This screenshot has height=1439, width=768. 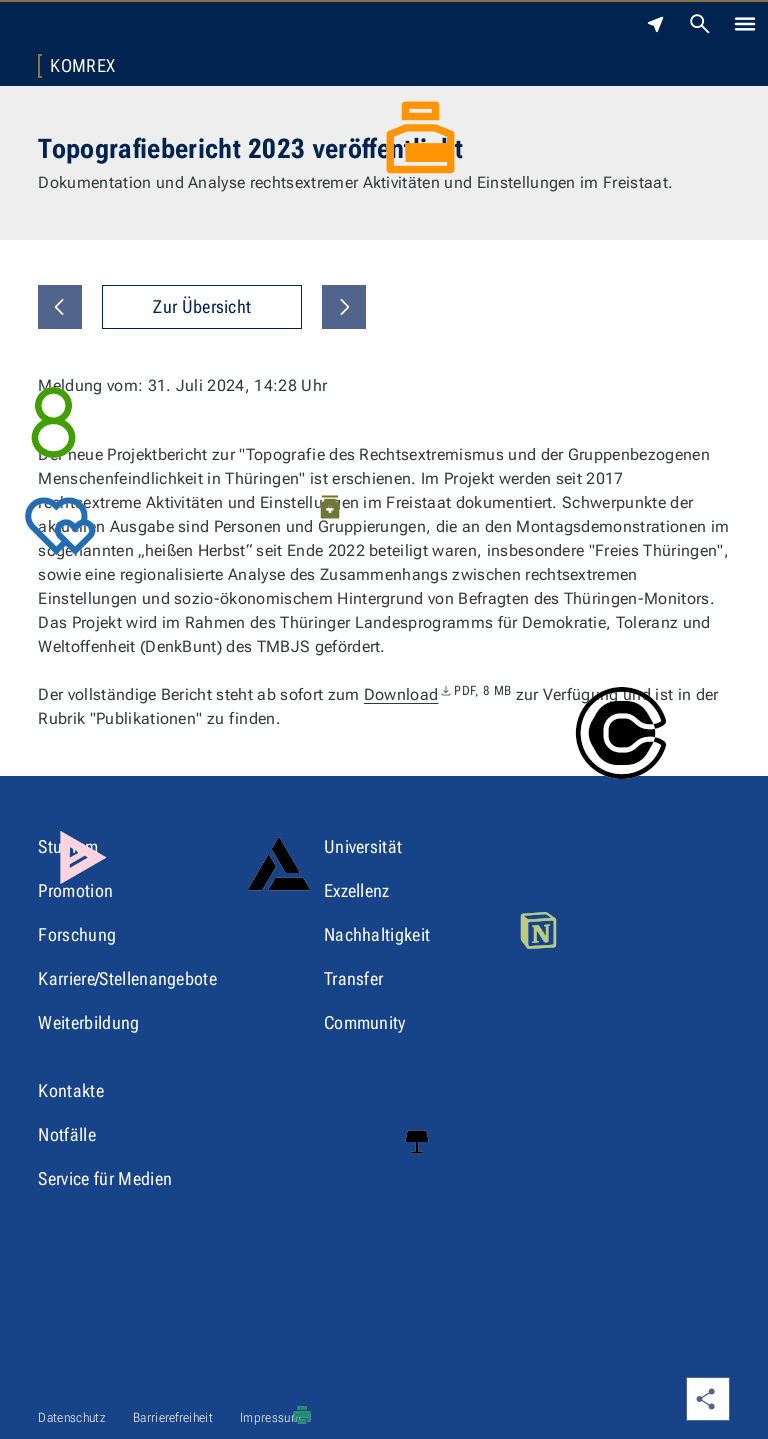 I want to click on open asciinema terminal recording player, so click(x=83, y=857).